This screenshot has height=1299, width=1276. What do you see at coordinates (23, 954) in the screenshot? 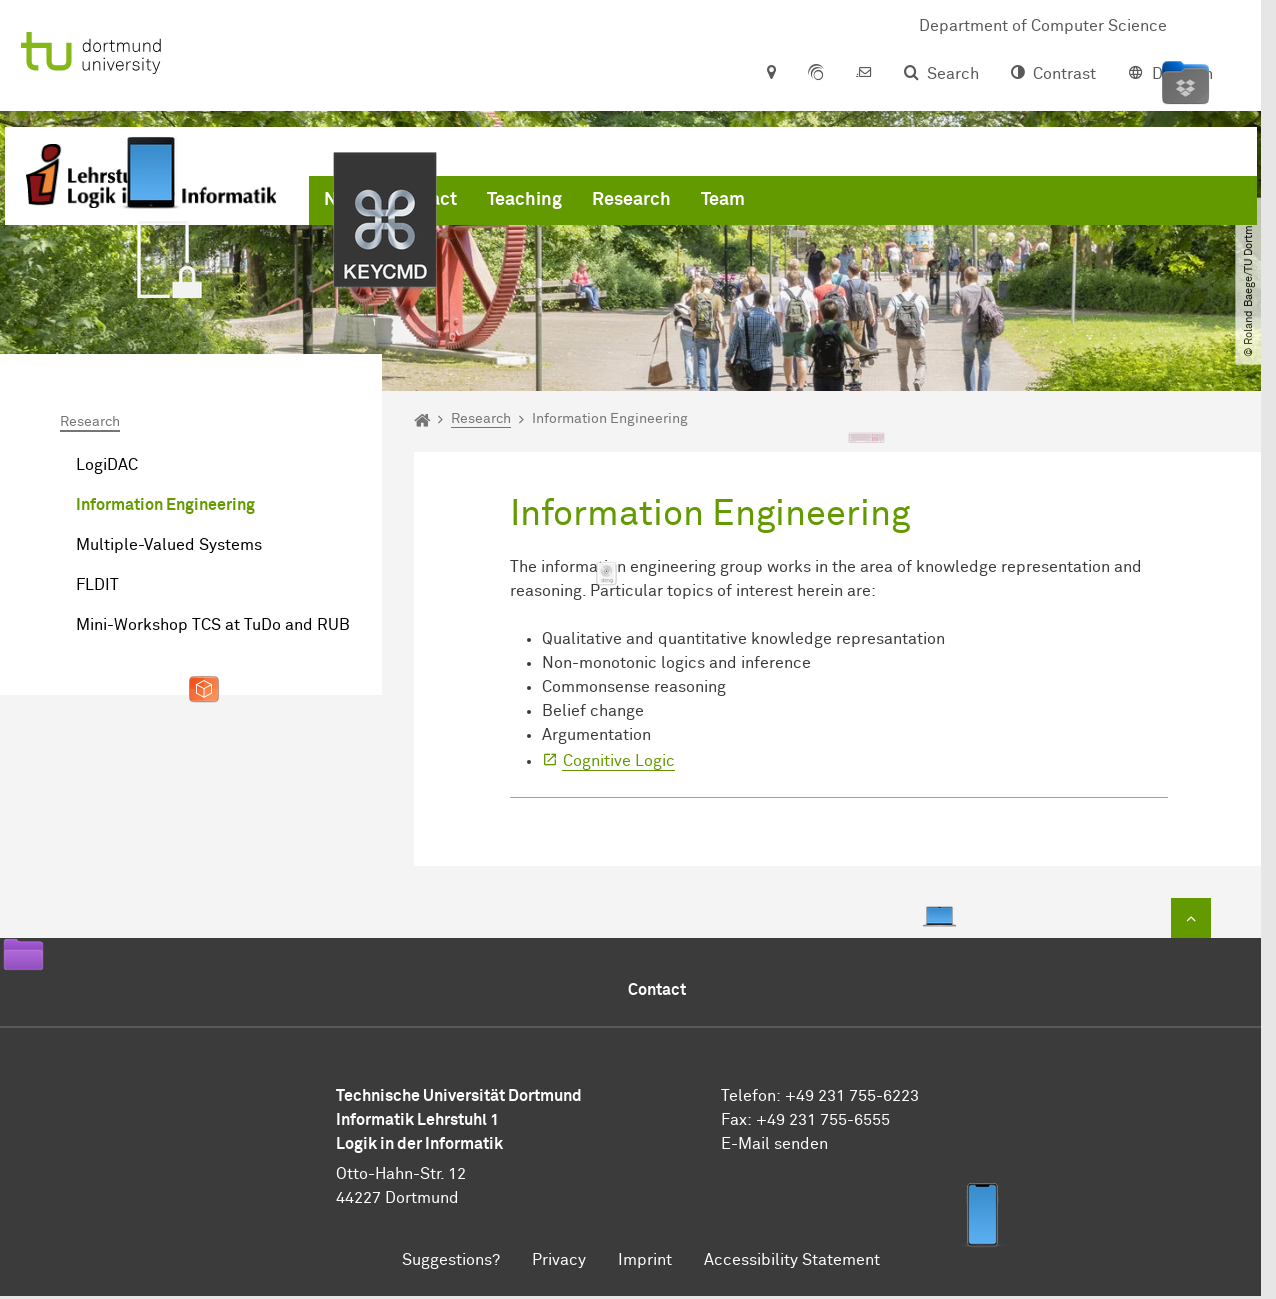
I see `open folder containing files` at bounding box center [23, 954].